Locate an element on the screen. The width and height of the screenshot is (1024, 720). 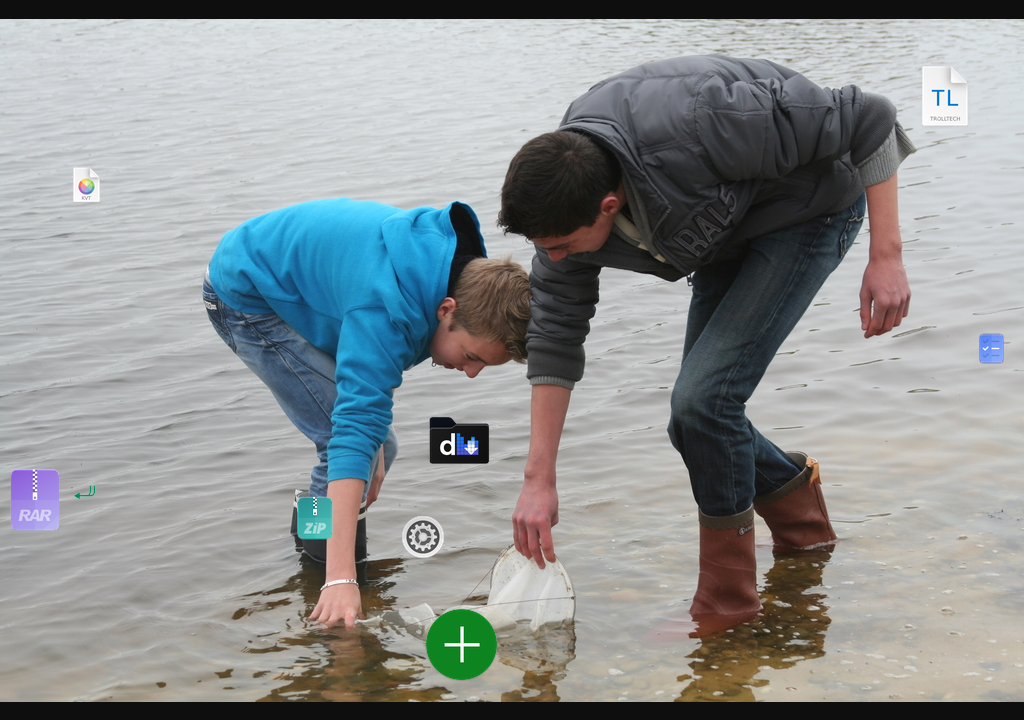
a compressed RAR archive file is located at coordinates (35, 500).